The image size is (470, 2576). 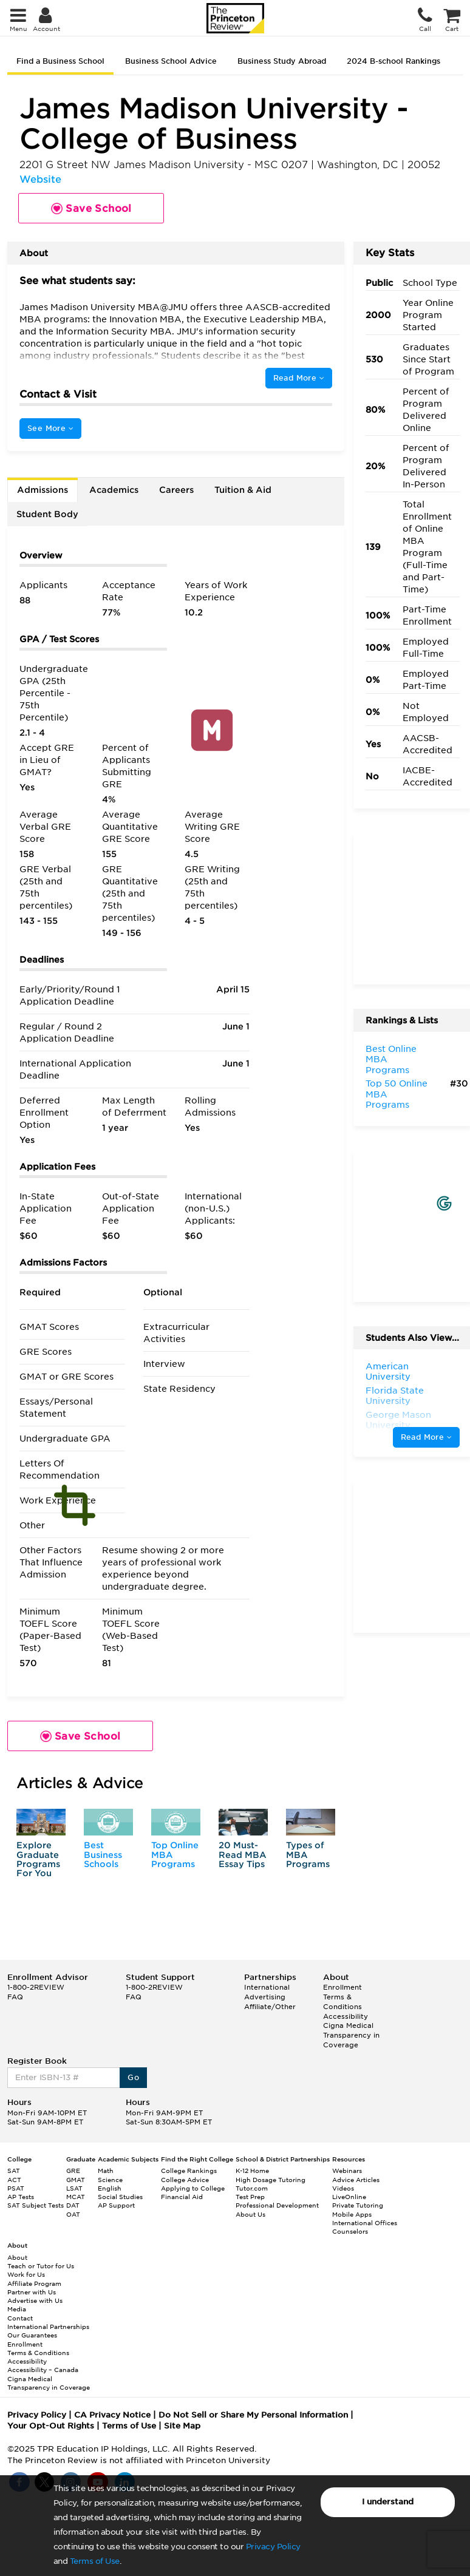 I want to click on crop an image or photo, so click(x=75, y=1505).